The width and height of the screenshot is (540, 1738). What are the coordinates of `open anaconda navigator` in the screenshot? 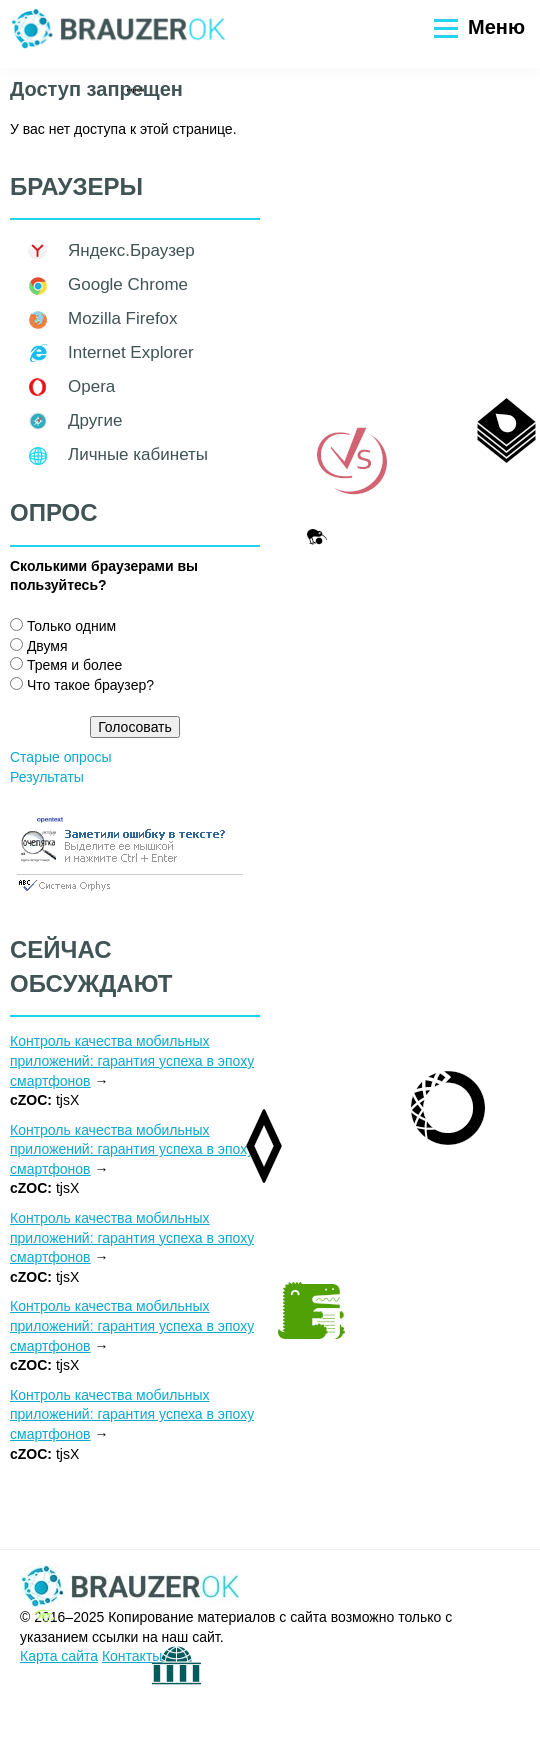 It's located at (448, 1108).